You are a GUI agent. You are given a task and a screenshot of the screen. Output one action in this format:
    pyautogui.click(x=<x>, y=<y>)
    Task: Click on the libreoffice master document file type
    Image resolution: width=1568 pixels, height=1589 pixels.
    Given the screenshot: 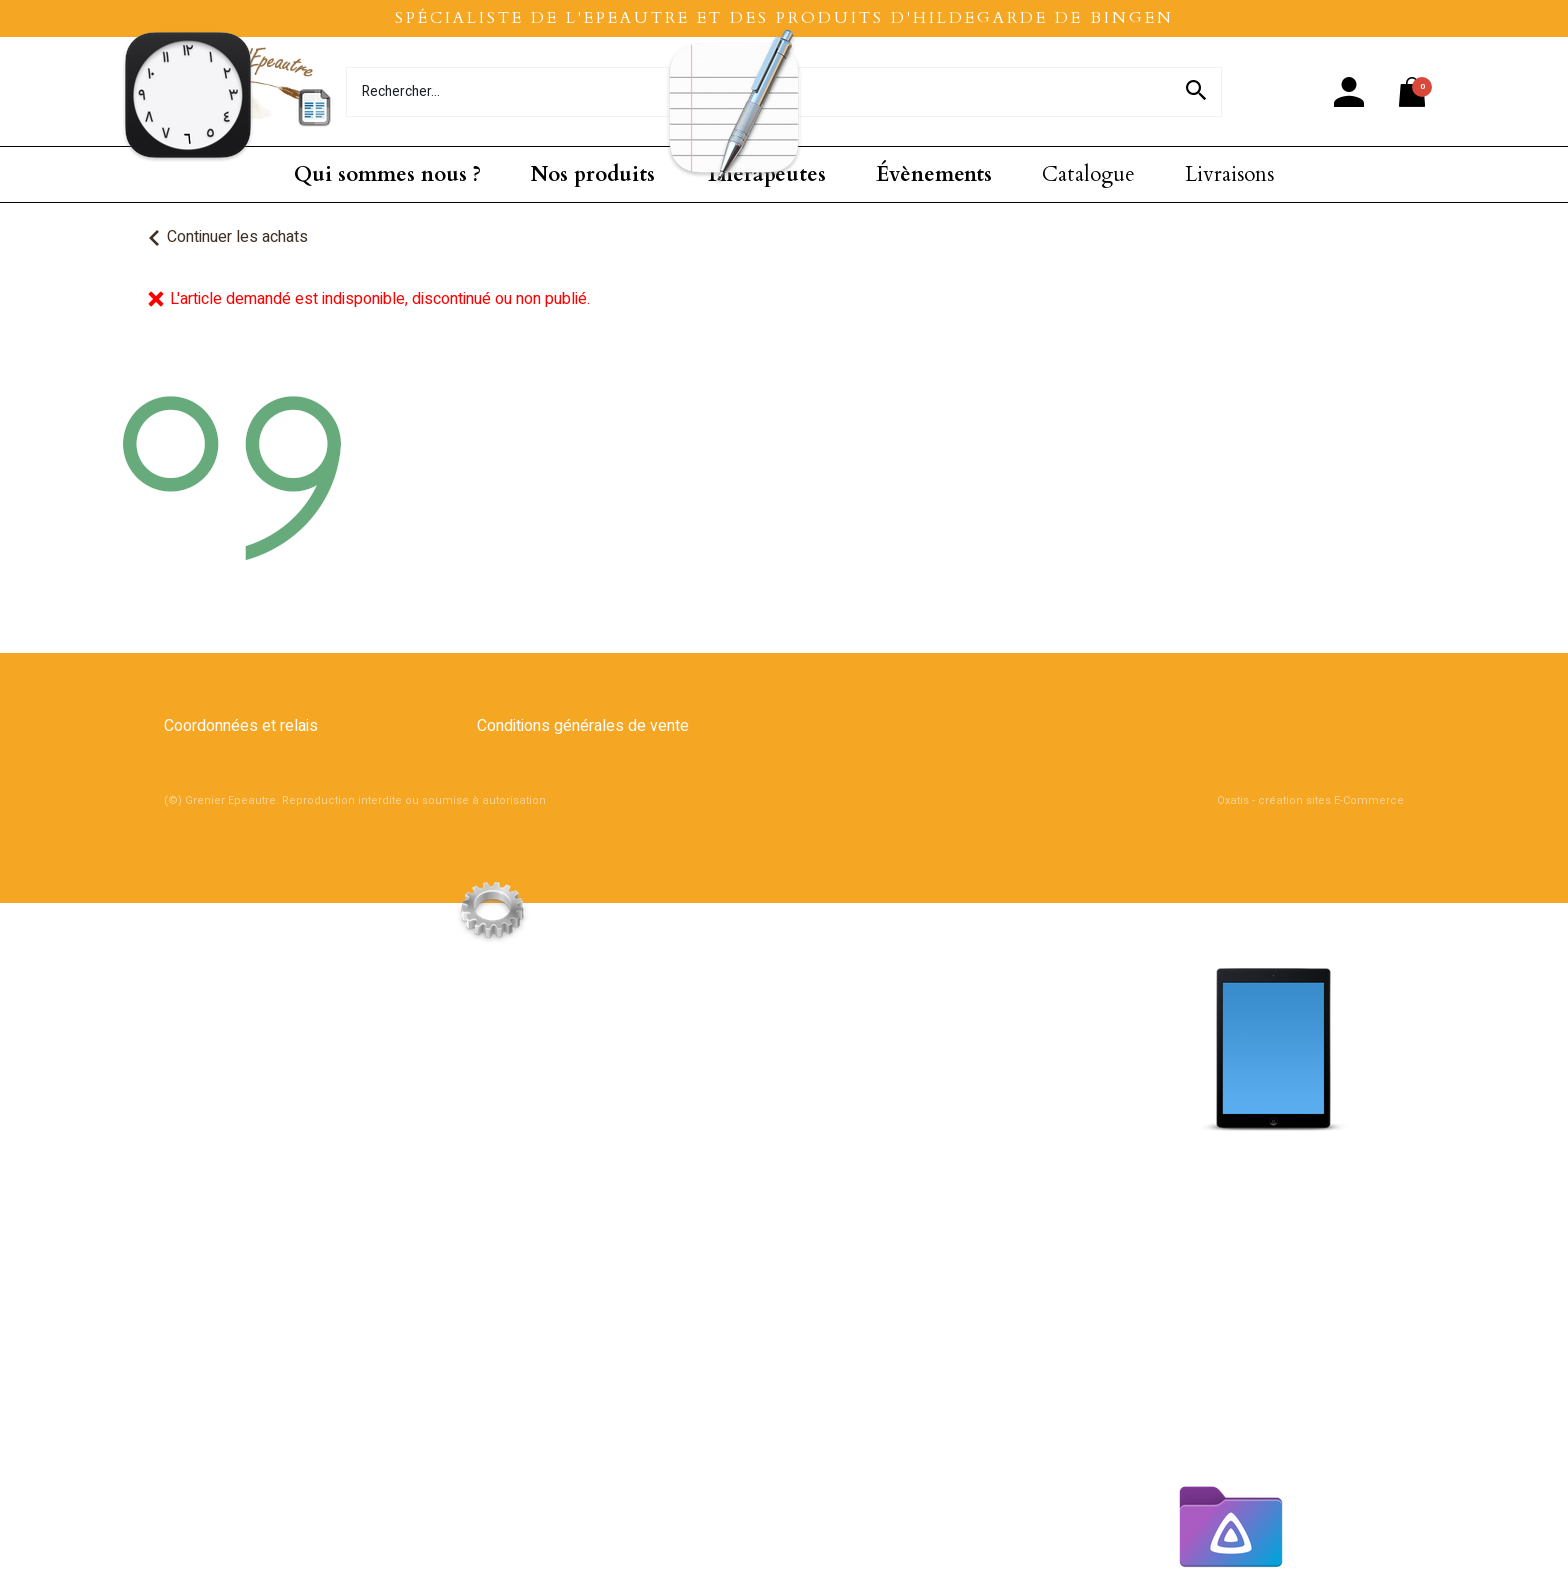 What is the action you would take?
    pyautogui.click(x=314, y=107)
    